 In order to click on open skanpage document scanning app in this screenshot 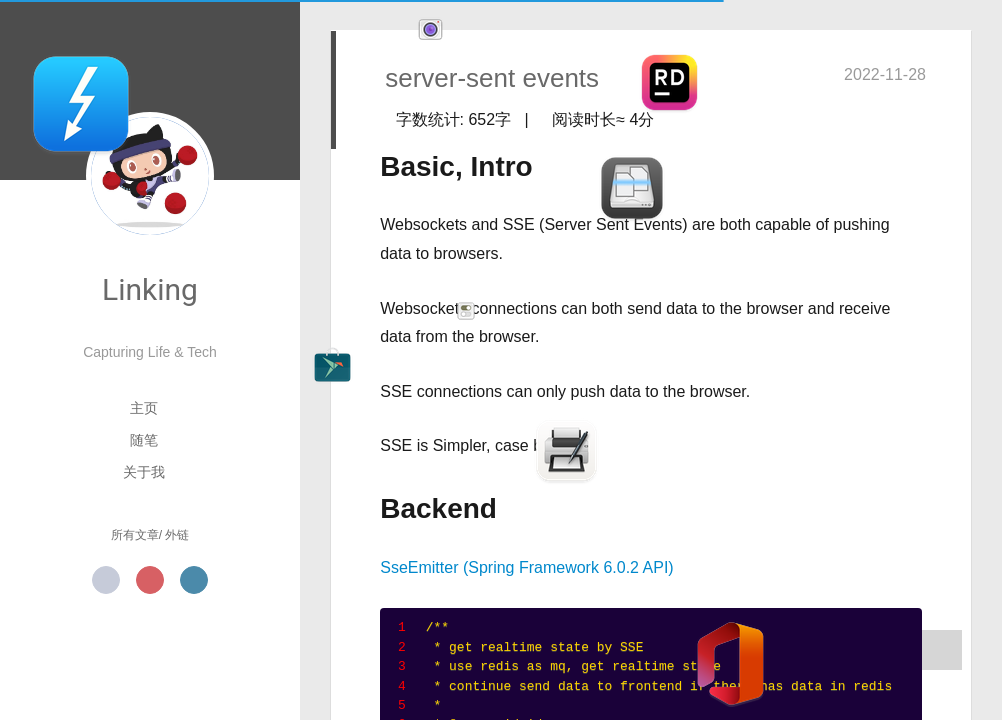, I will do `click(632, 188)`.